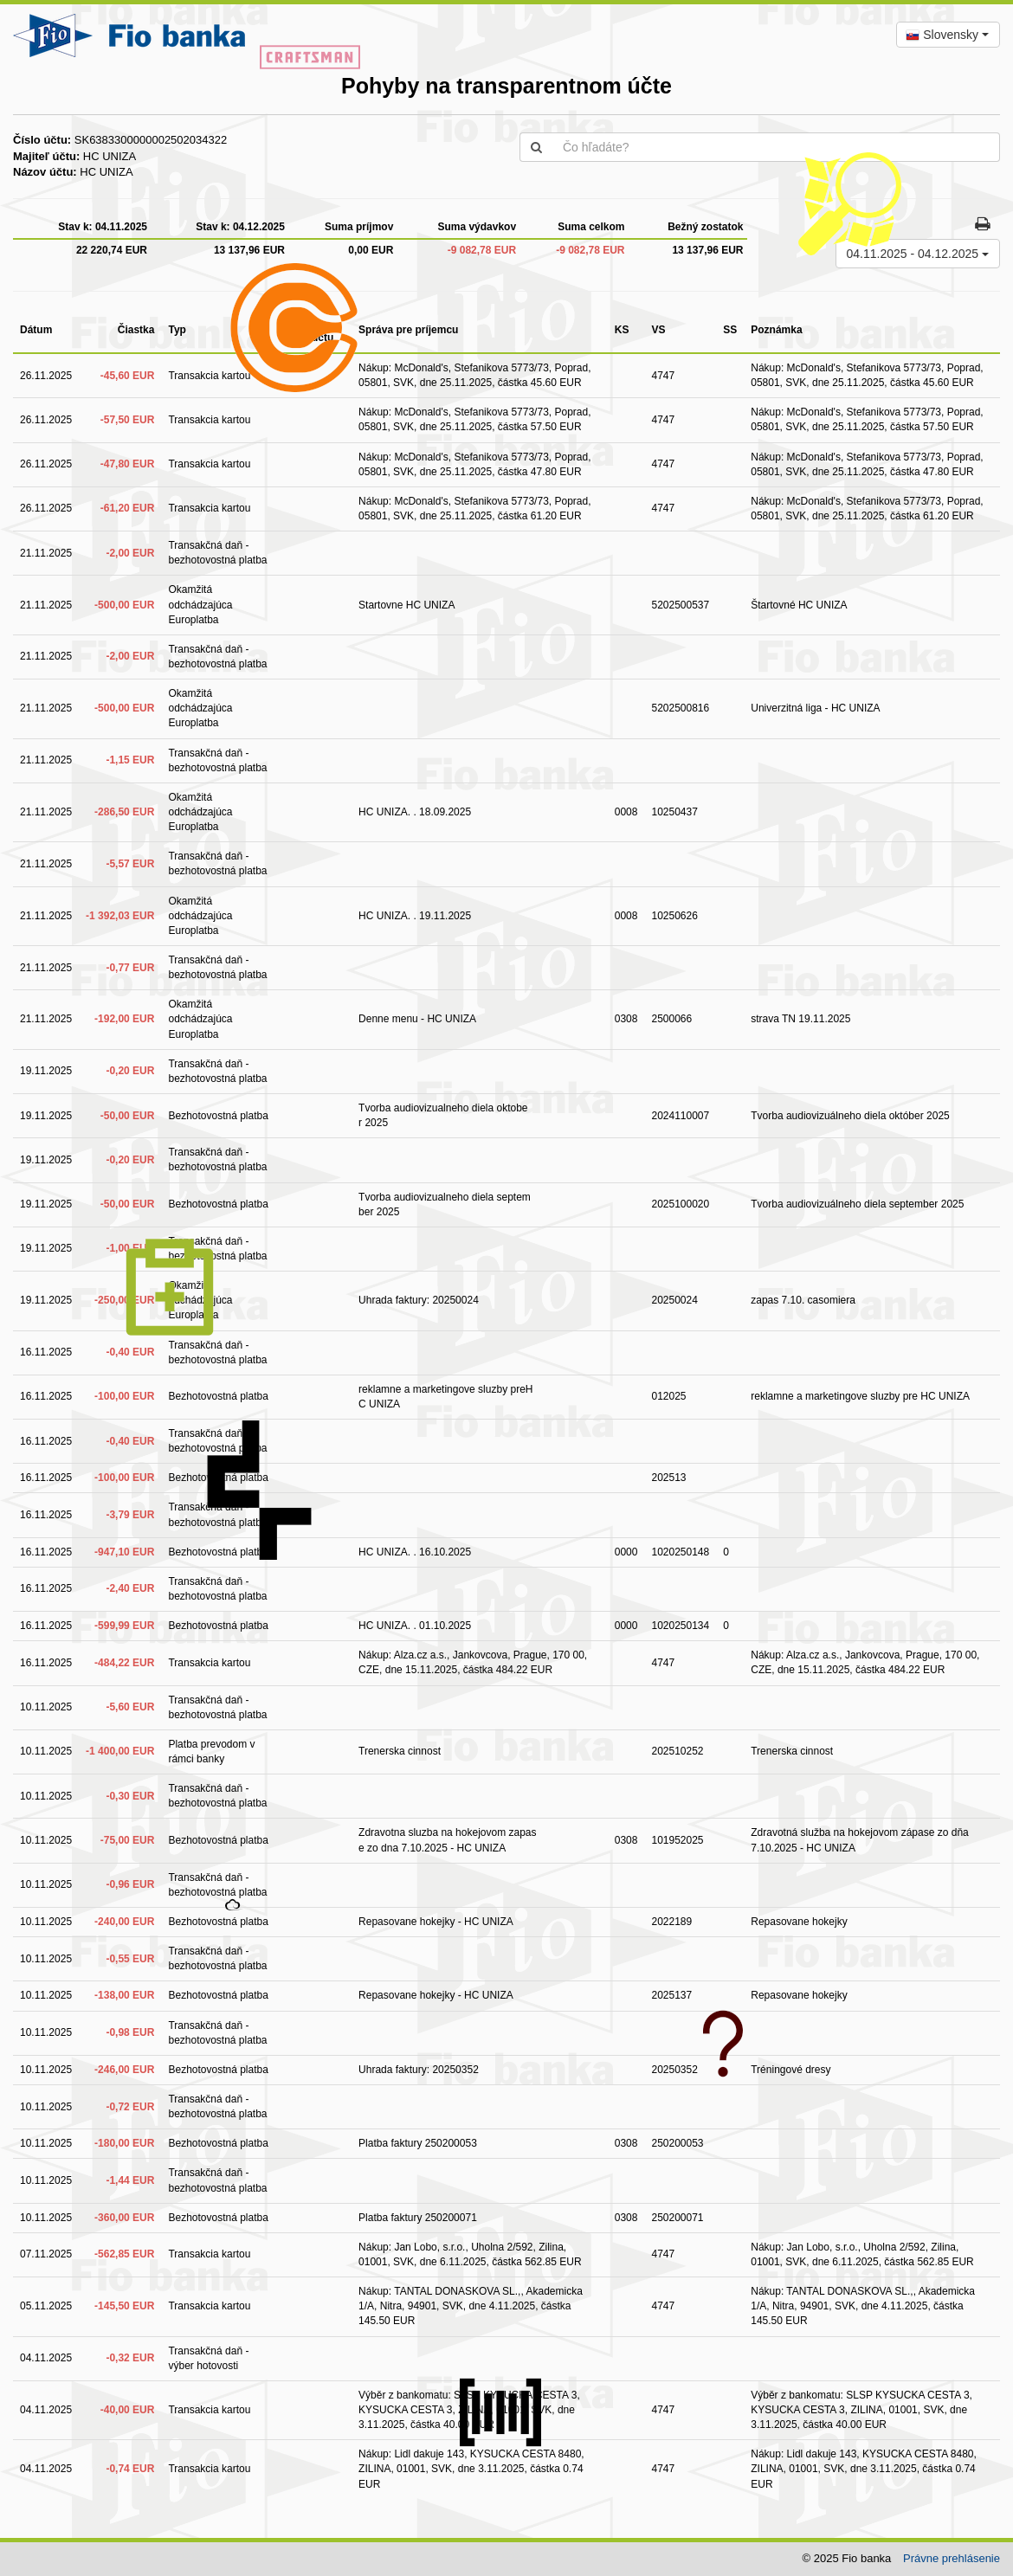 Image resolution: width=1013 pixels, height=2576 pixels. What do you see at coordinates (500, 2412) in the screenshot?
I see `visit papers with code website` at bounding box center [500, 2412].